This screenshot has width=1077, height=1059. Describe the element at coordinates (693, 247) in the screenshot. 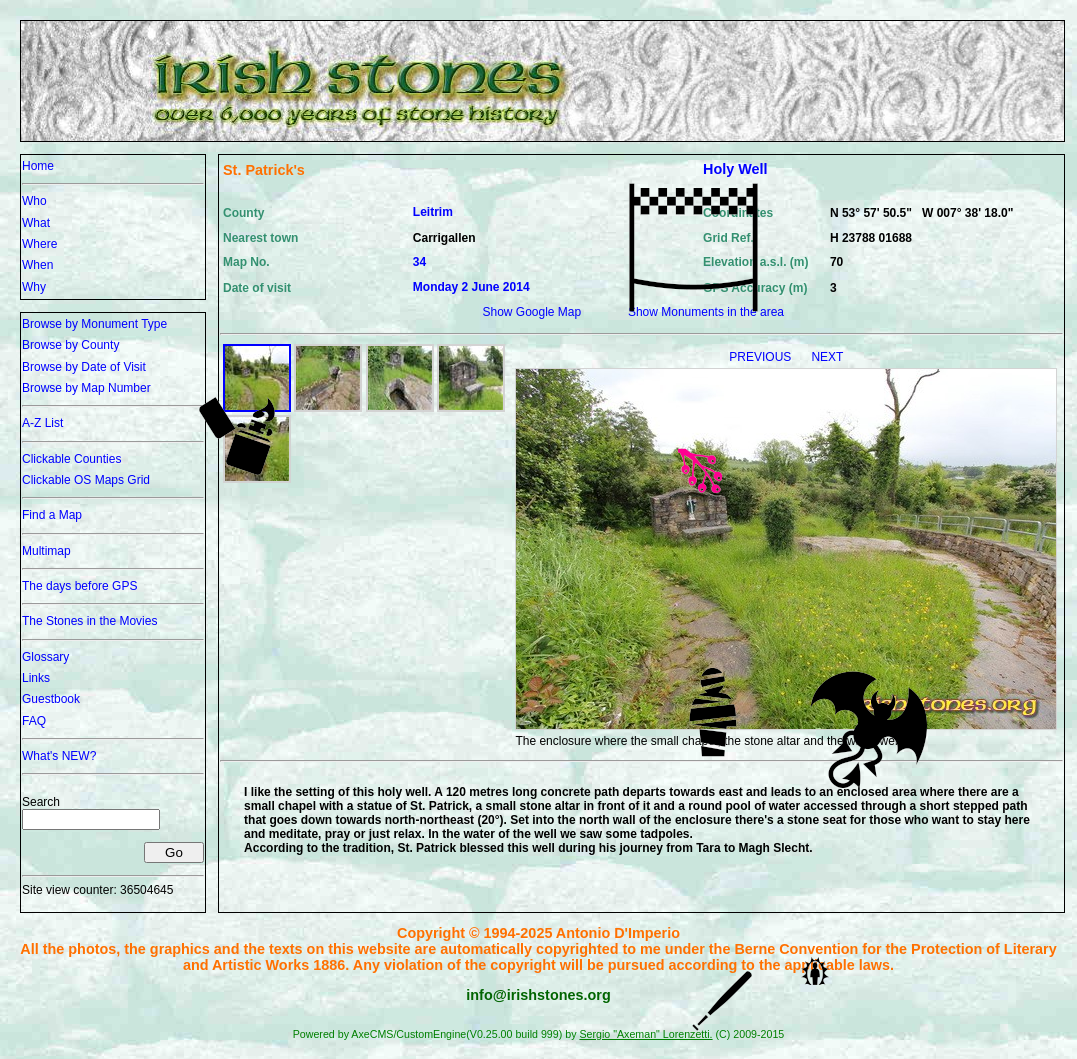

I see `indicates race or level completion` at that location.